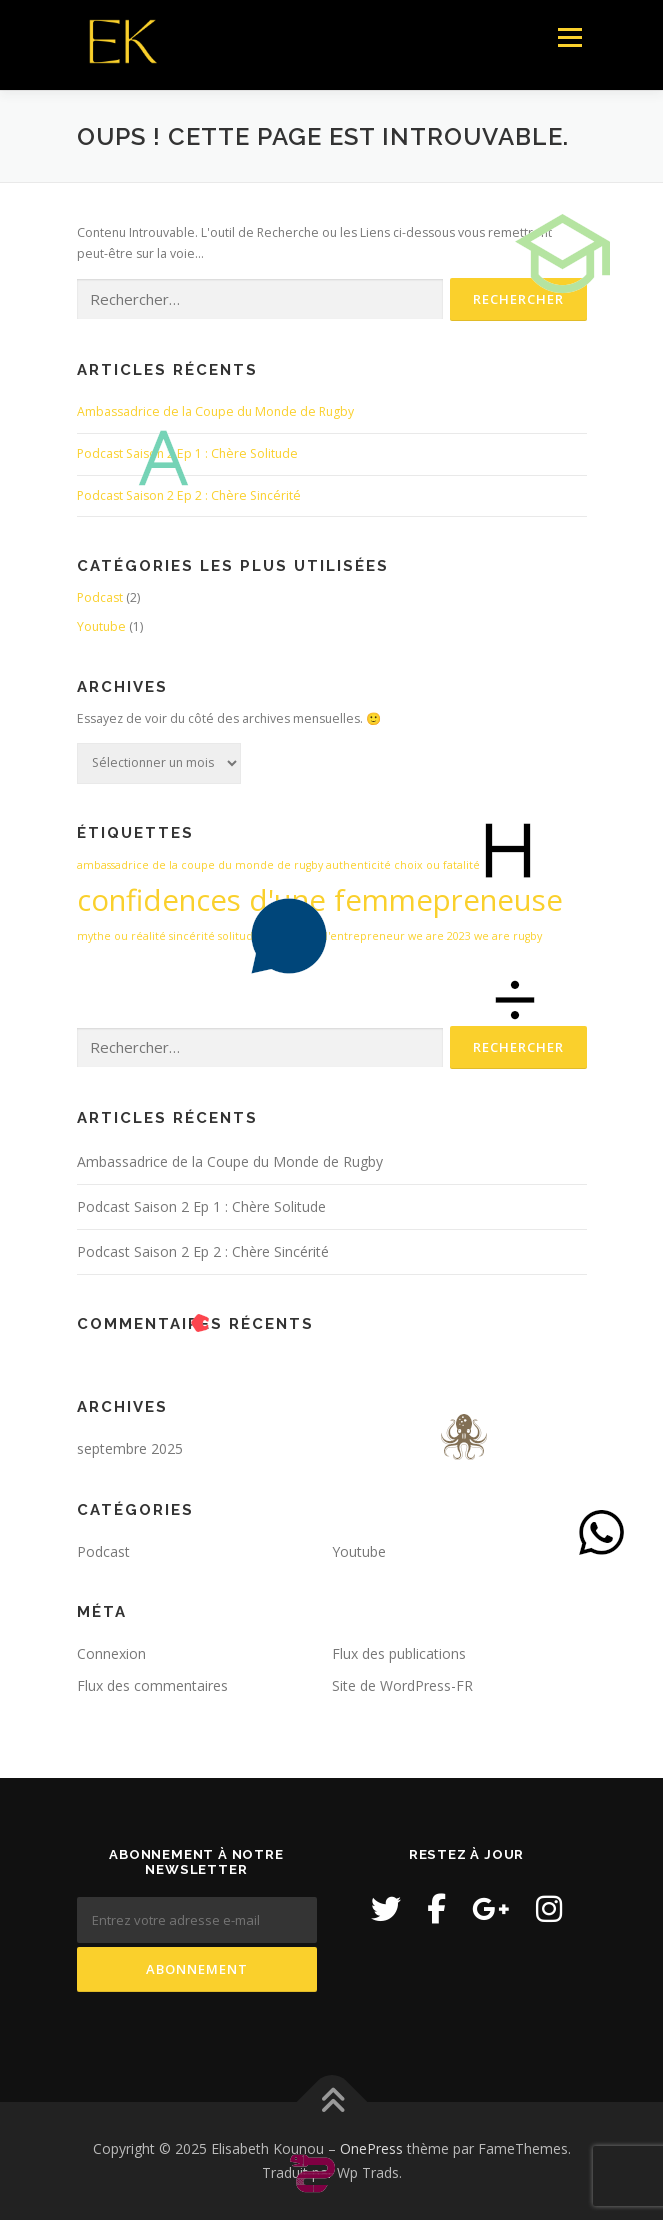 This screenshot has width=663, height=2220. Describe the element at coordinates (515, 1000) in the screenshot. I see `perform division calculation` at that location.